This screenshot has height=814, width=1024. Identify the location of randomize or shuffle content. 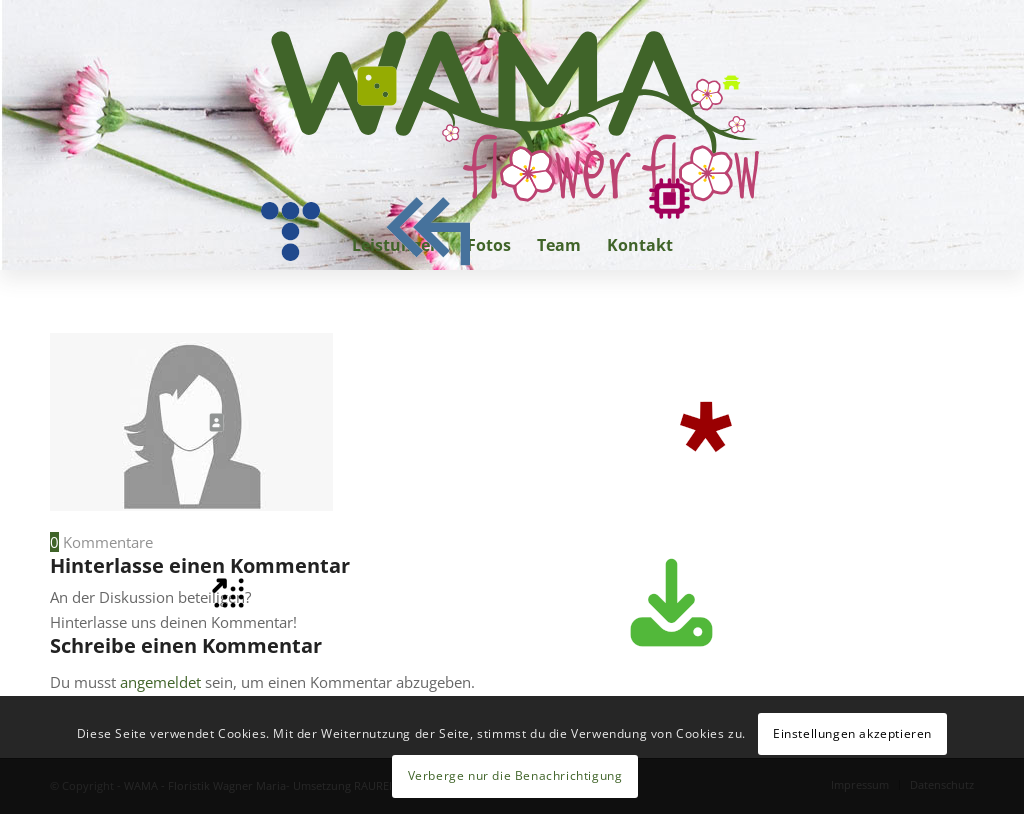
(377, 86).